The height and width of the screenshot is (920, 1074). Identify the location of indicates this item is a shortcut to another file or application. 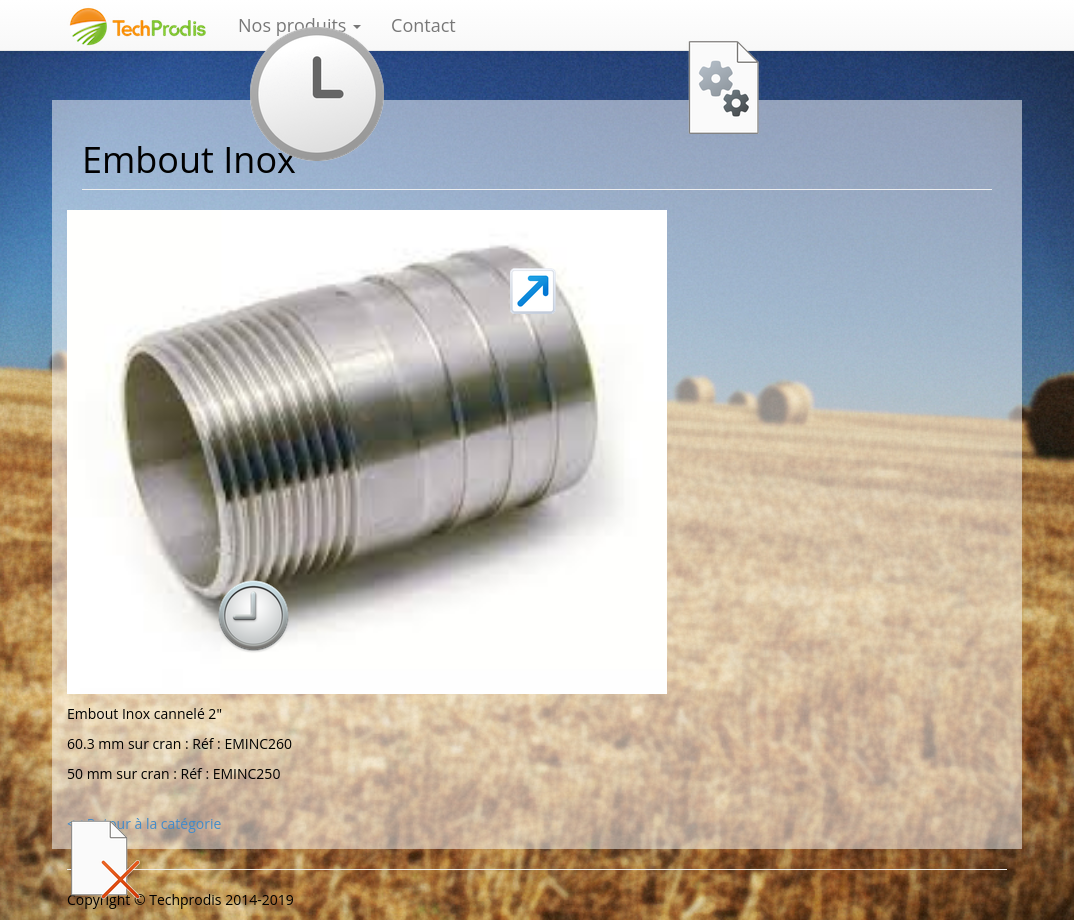
(568, 255).